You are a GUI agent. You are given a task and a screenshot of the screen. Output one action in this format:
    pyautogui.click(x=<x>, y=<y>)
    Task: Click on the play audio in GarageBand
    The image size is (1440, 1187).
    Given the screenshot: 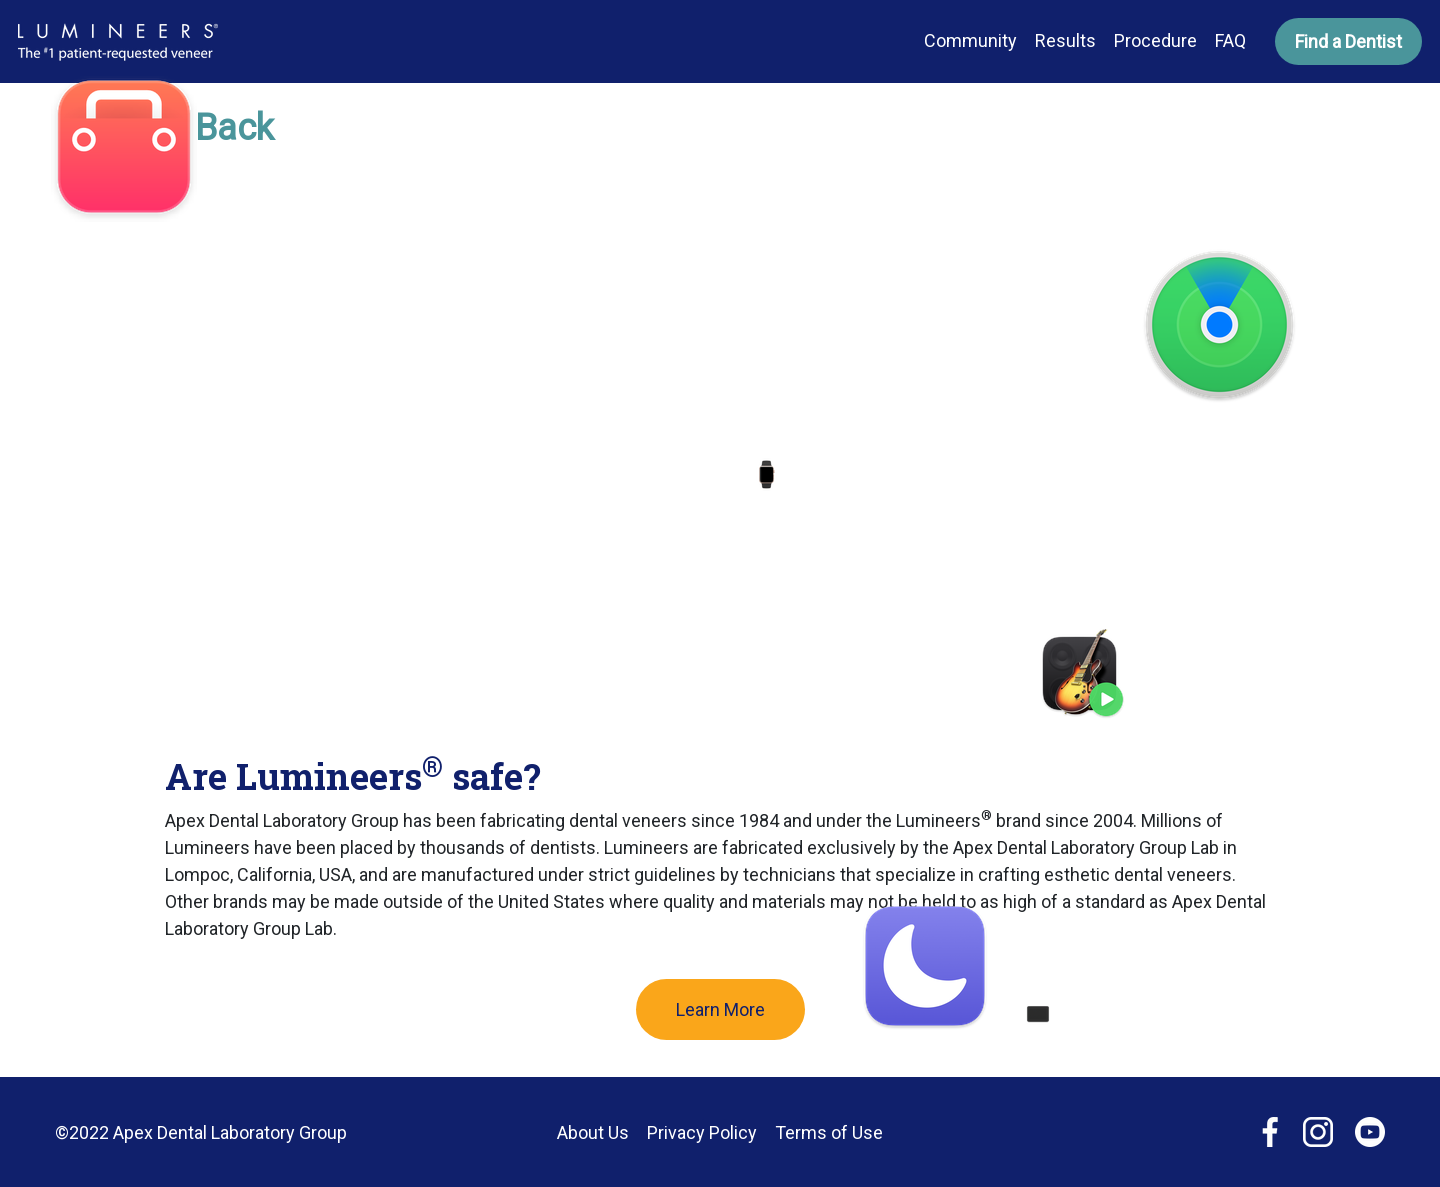 What is the action you would take?
    pyautogui.click(x=1079, y=673)
    